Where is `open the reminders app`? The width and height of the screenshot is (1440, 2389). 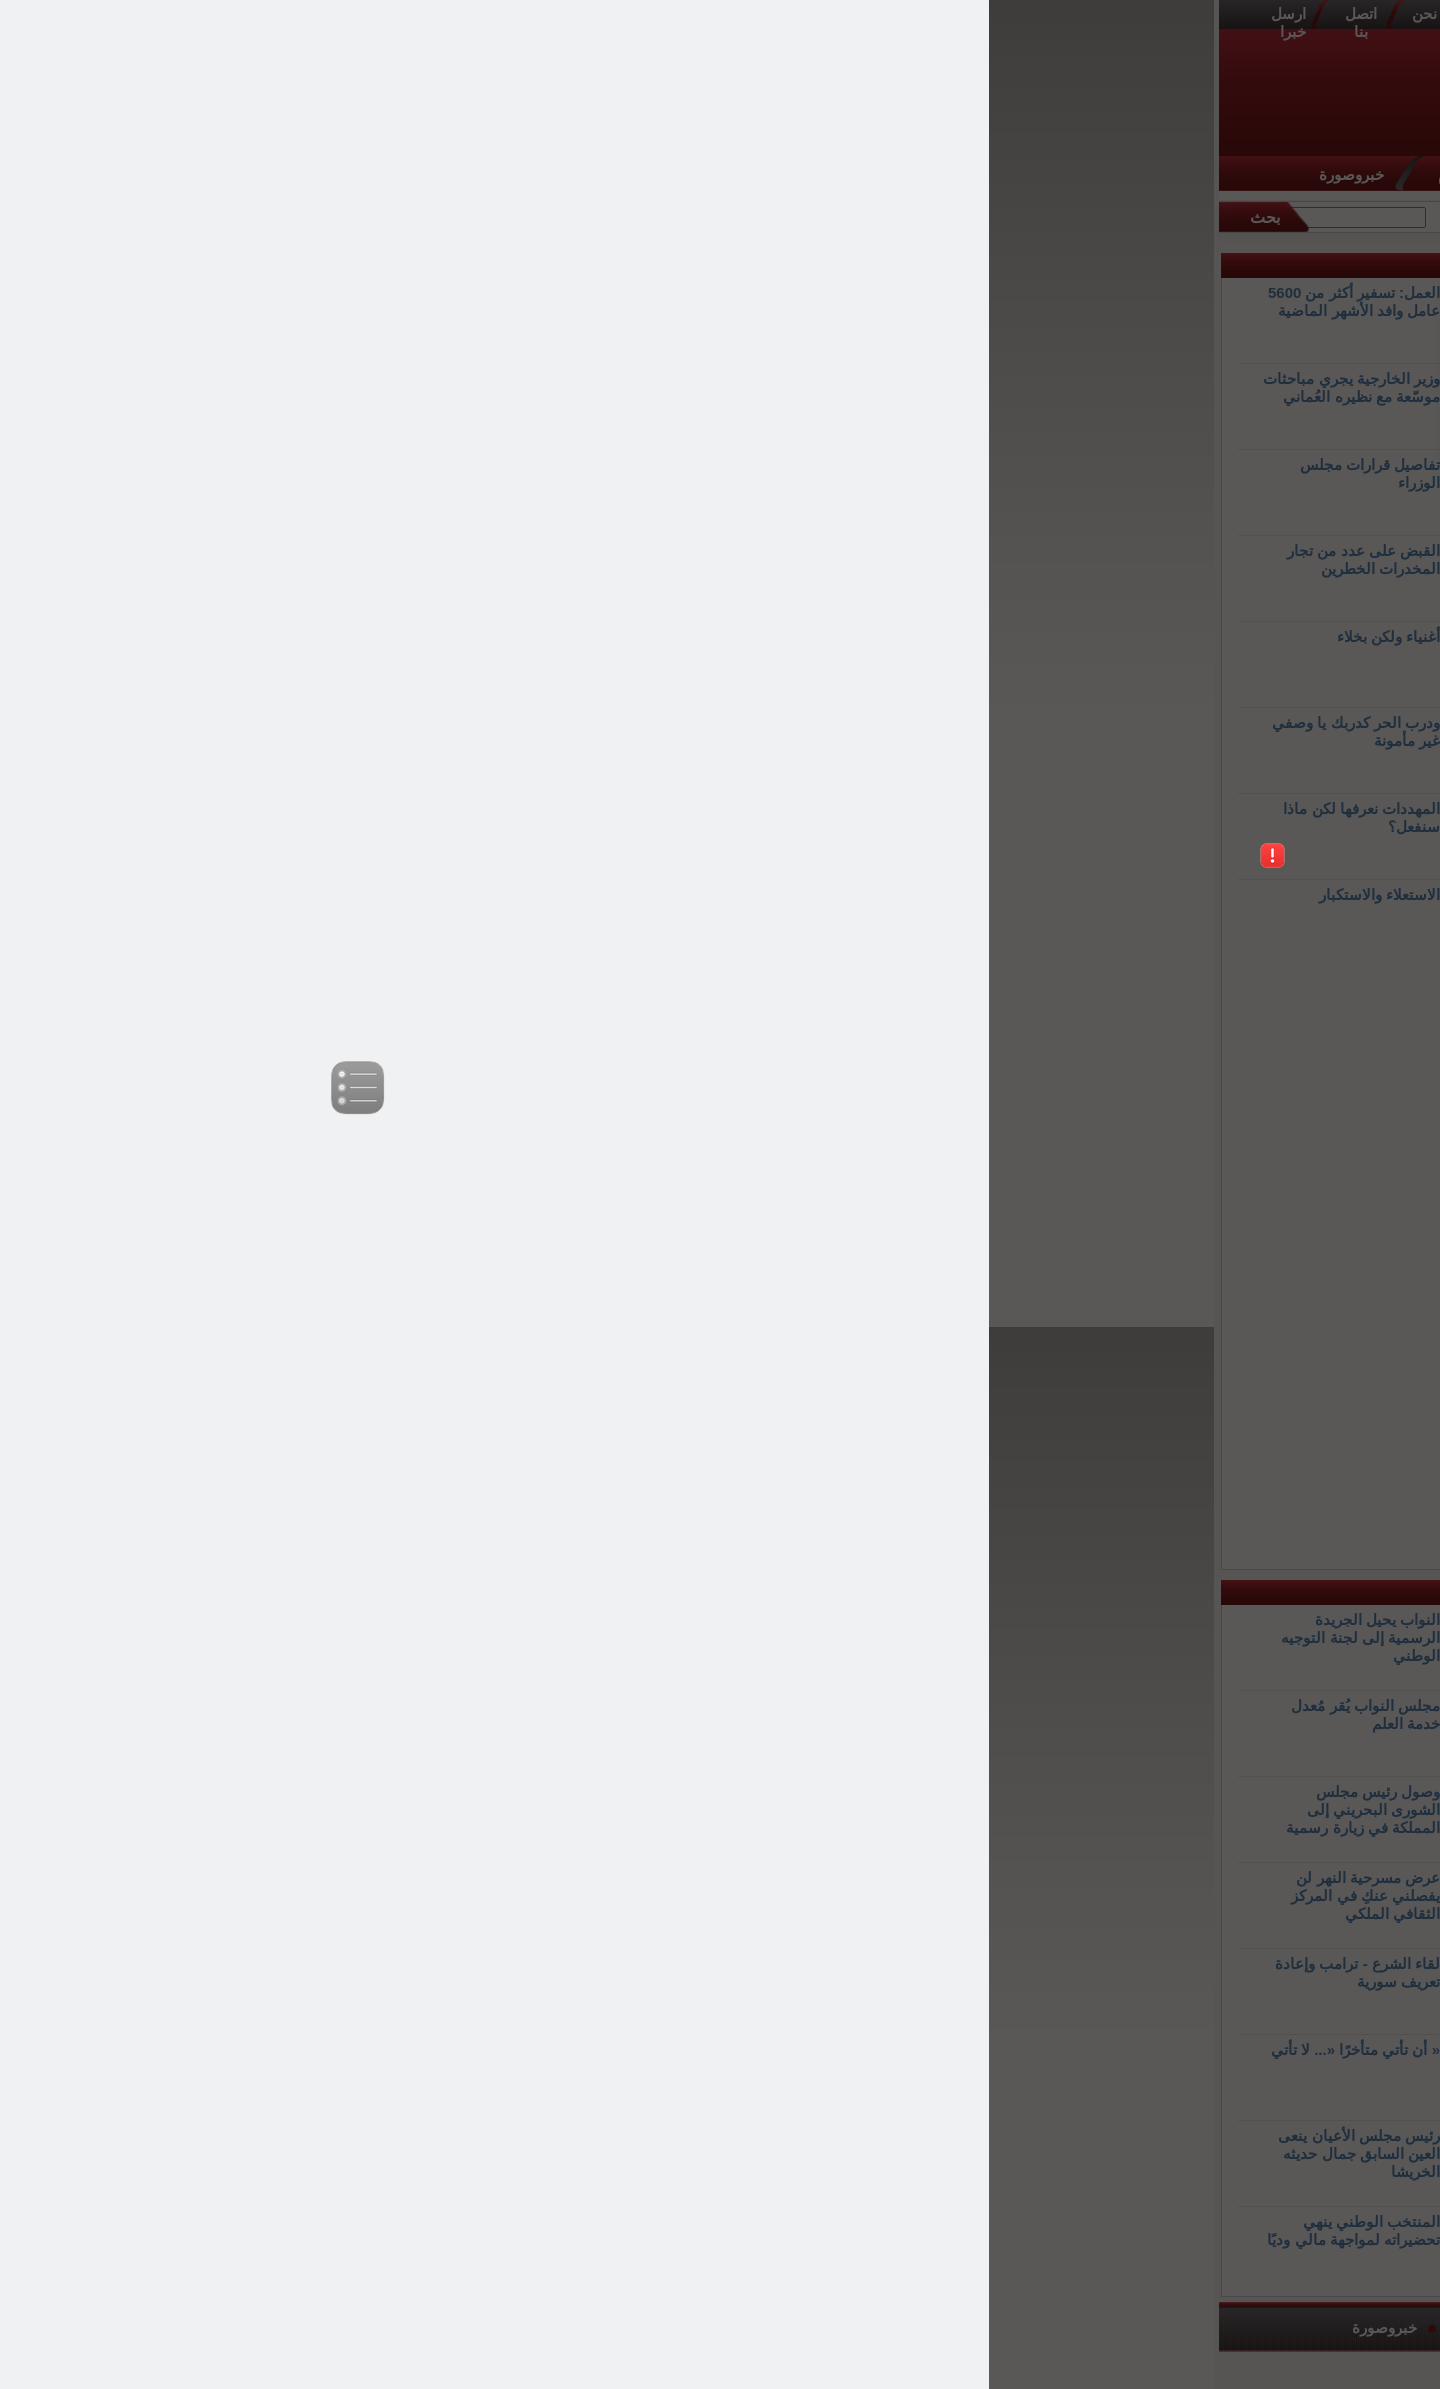 open the reminders app is located at coordinates (357, 1087).